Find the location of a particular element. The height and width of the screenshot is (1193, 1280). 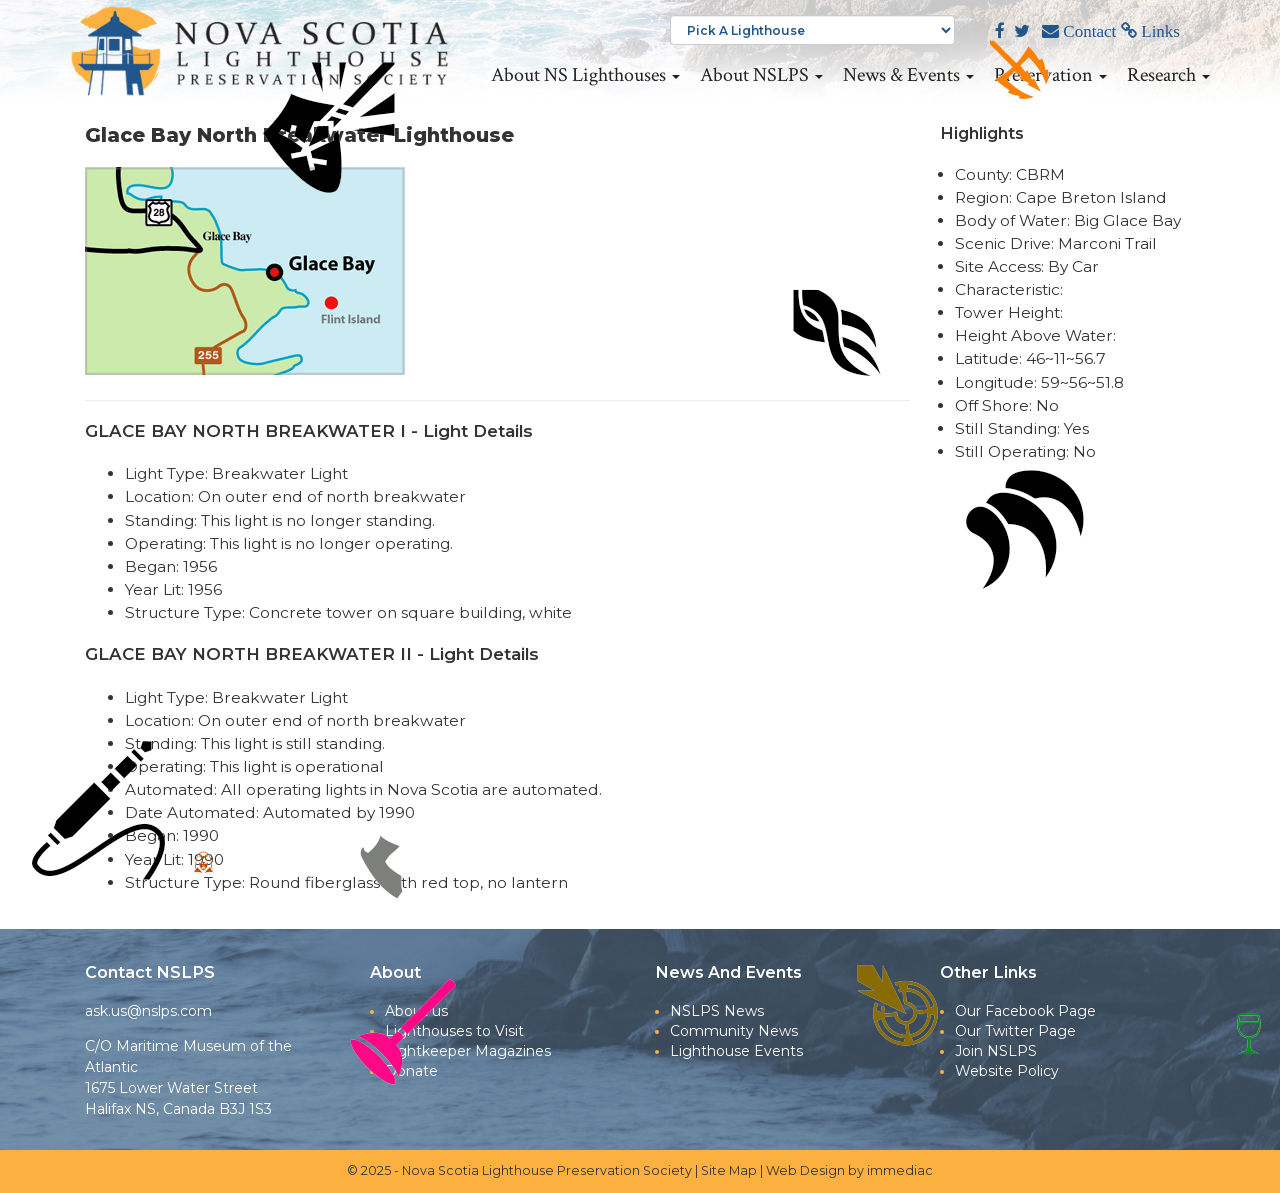

indicates a claw or slash attack ability is located at coordinates (1025, 528).